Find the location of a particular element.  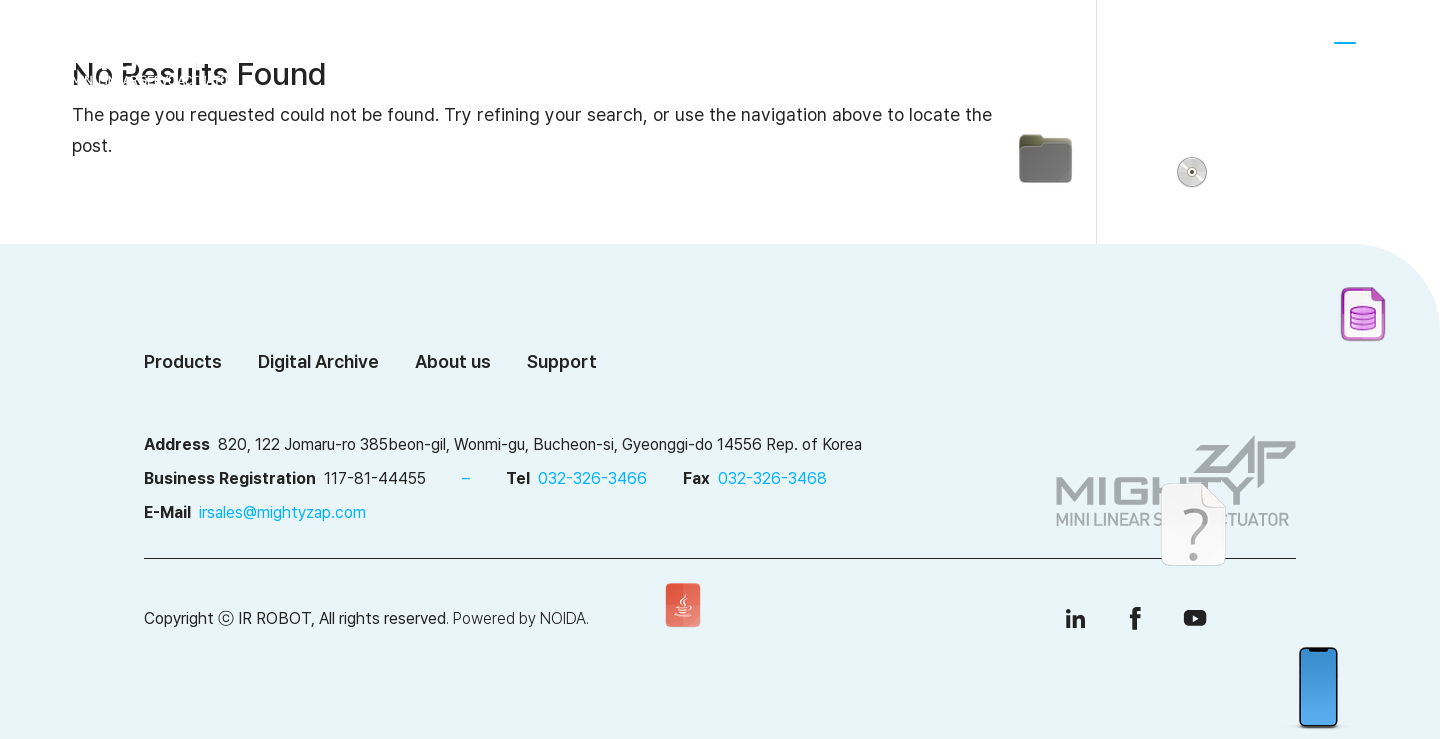

view connected iPhone device is located at coordinates (1318, 688).